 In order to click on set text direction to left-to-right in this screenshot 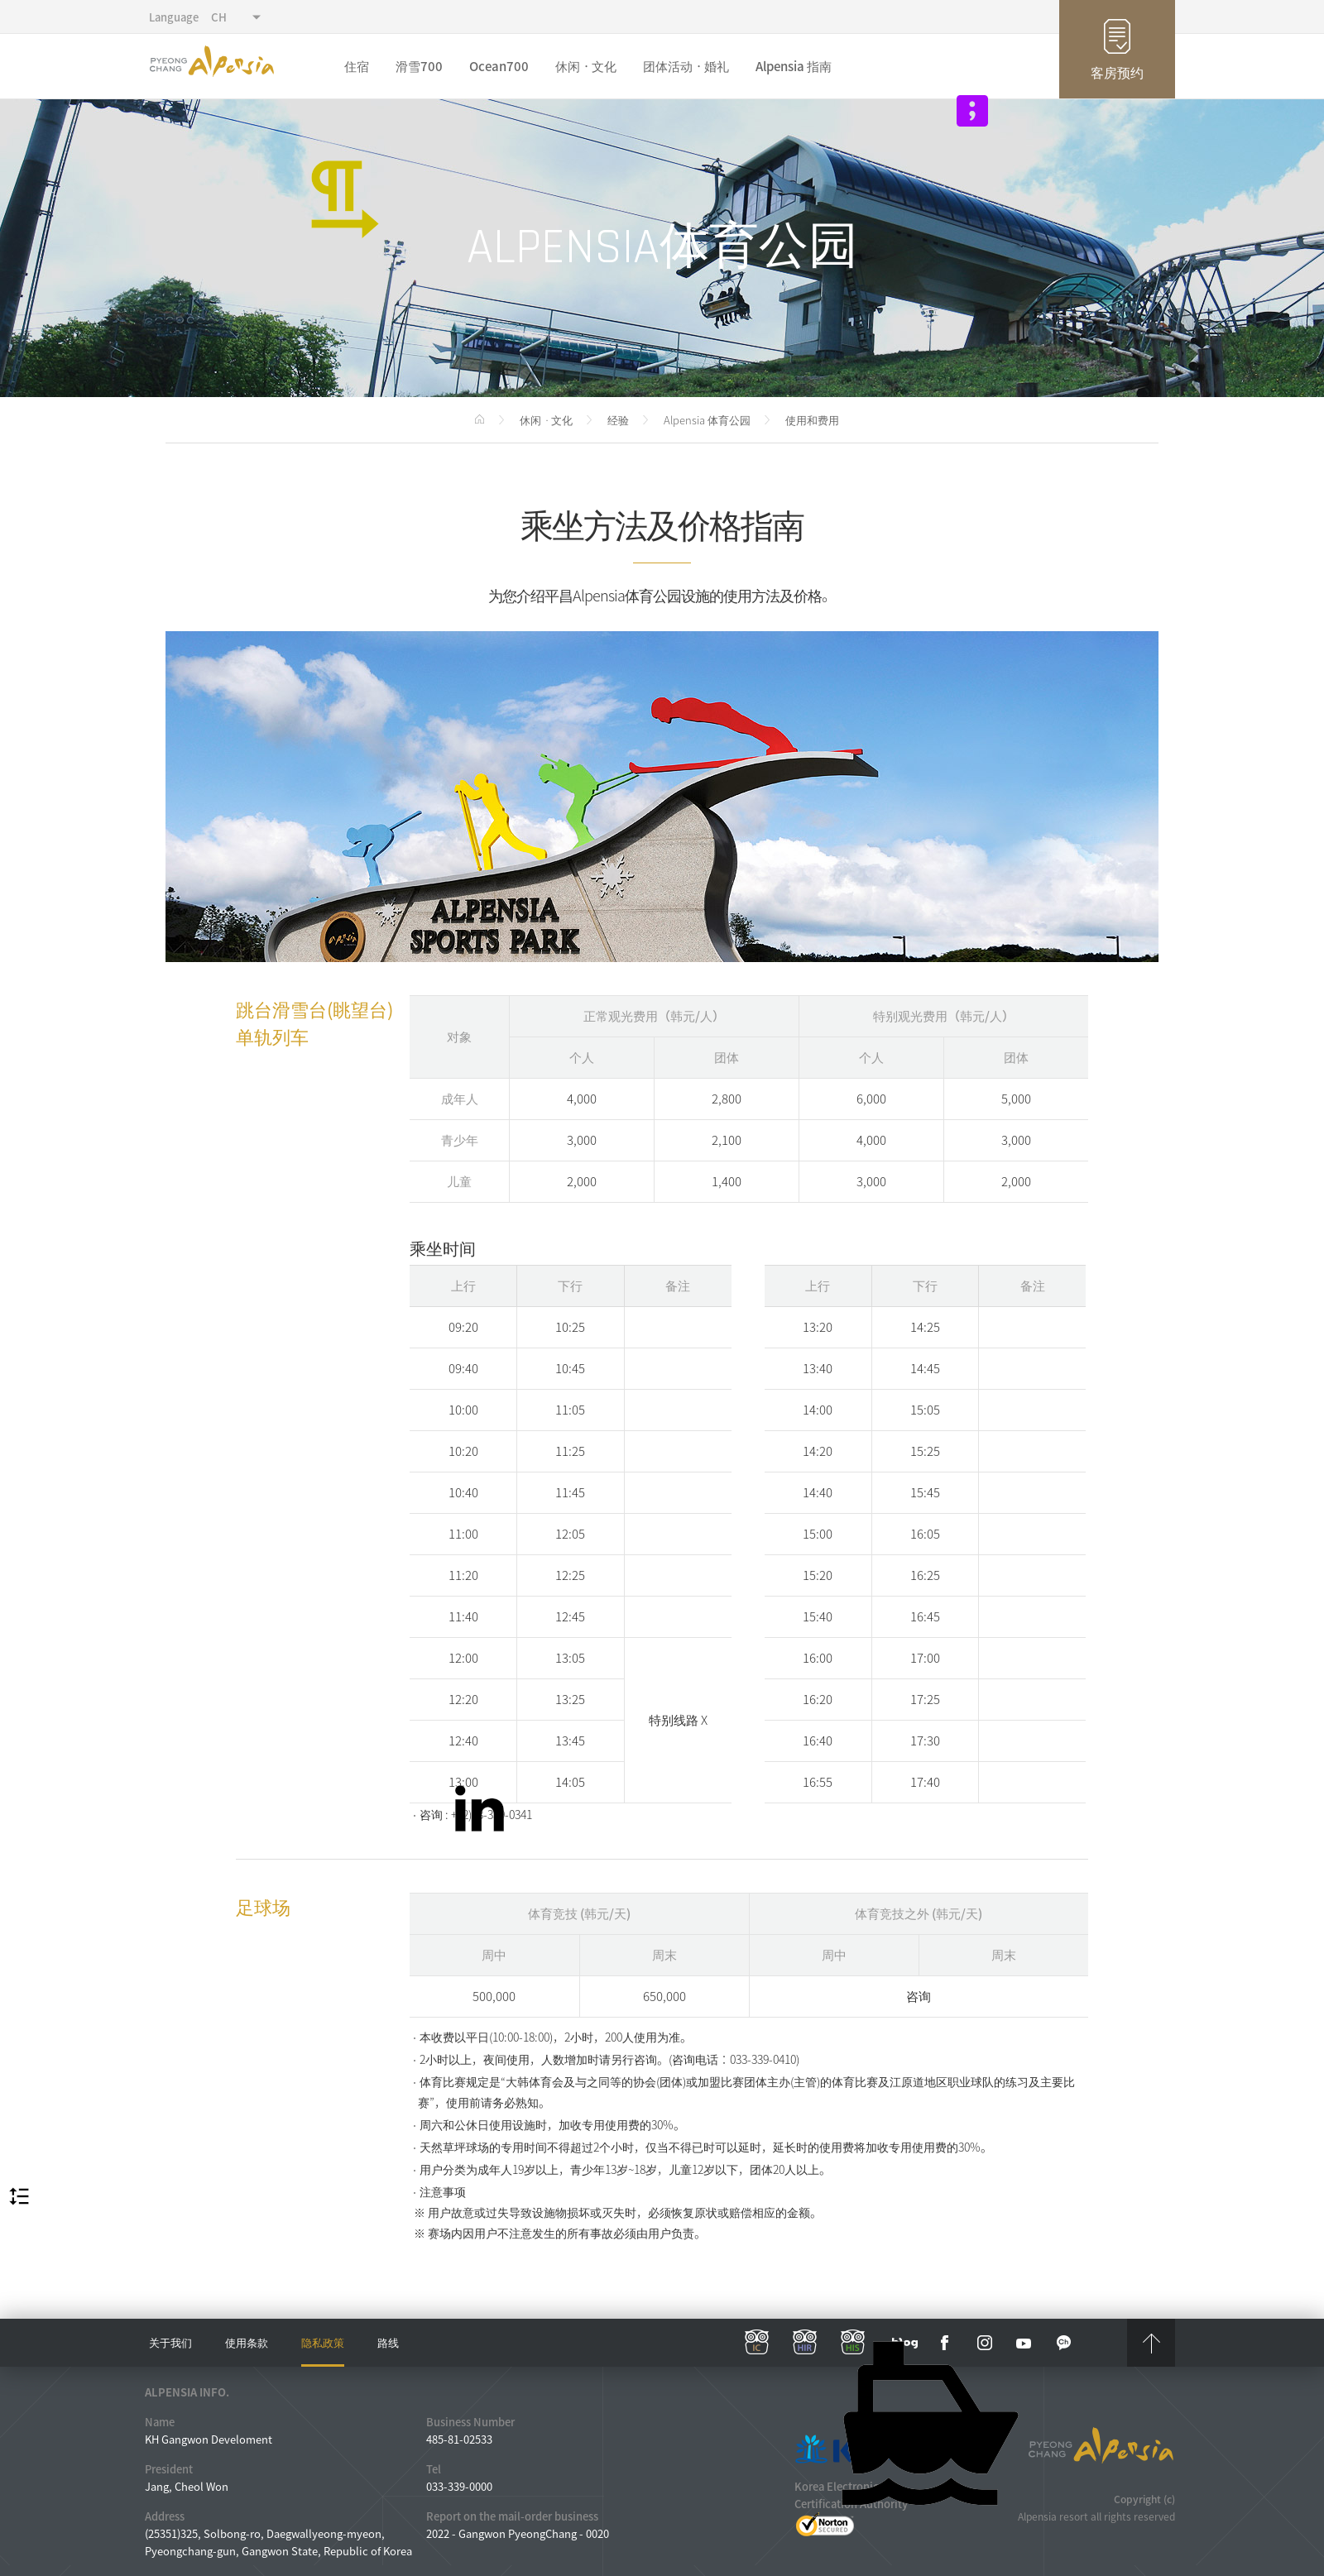, I will do `click(341, 199)`.